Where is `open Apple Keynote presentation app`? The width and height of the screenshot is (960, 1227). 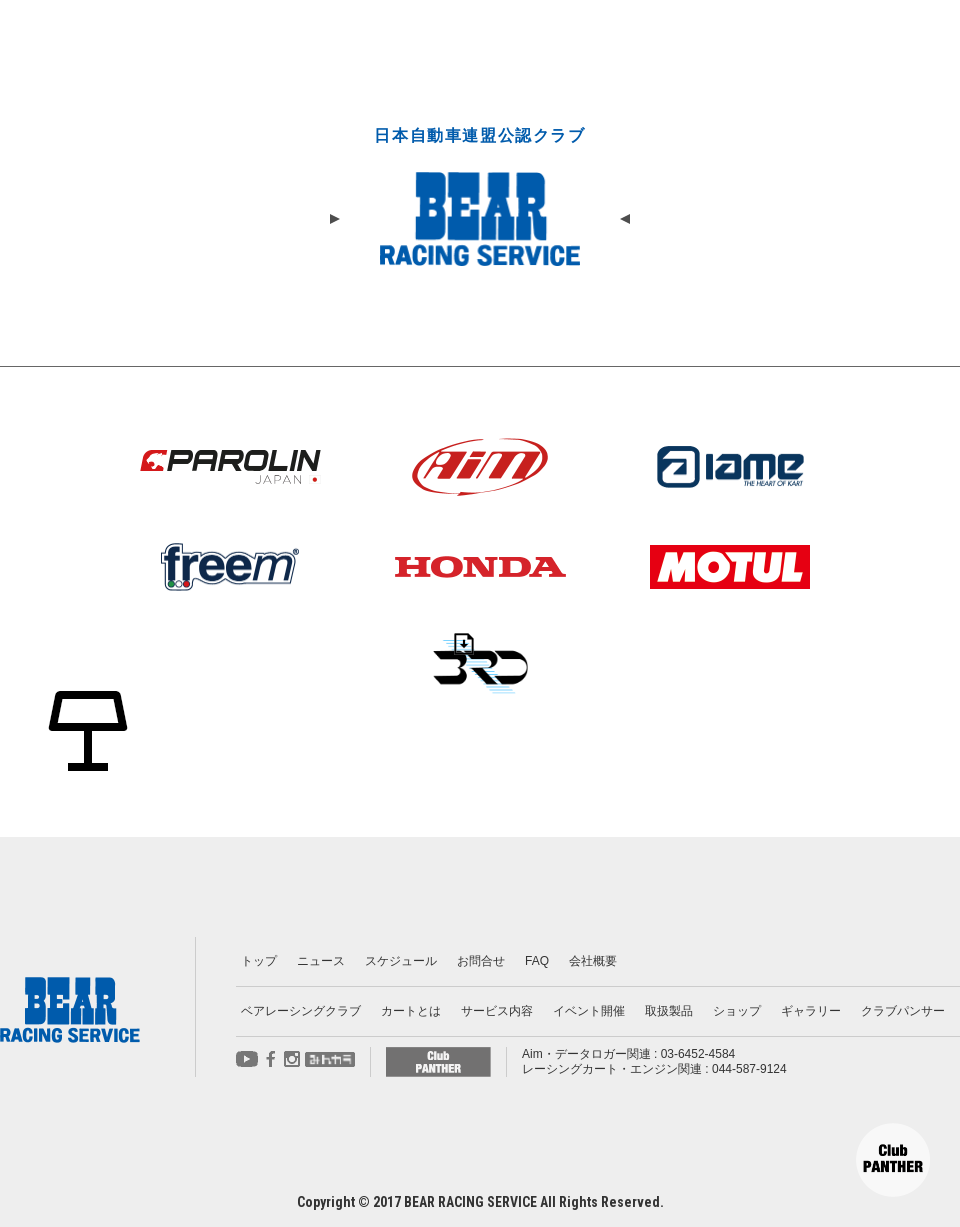 open Apple Keynote presentation app is located at coordinates (88, 731).